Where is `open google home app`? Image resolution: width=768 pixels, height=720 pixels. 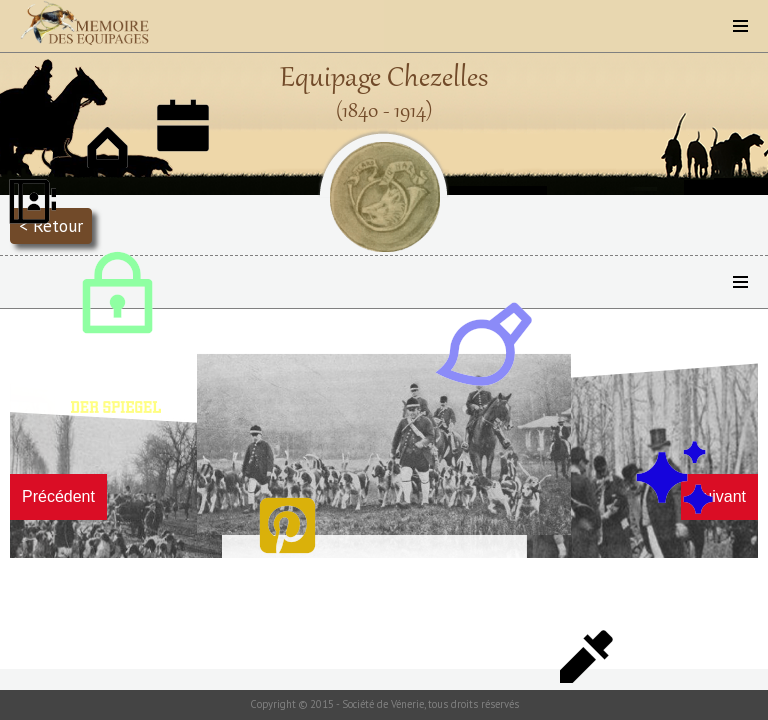 open google home app is located at coordinates (107, 147).